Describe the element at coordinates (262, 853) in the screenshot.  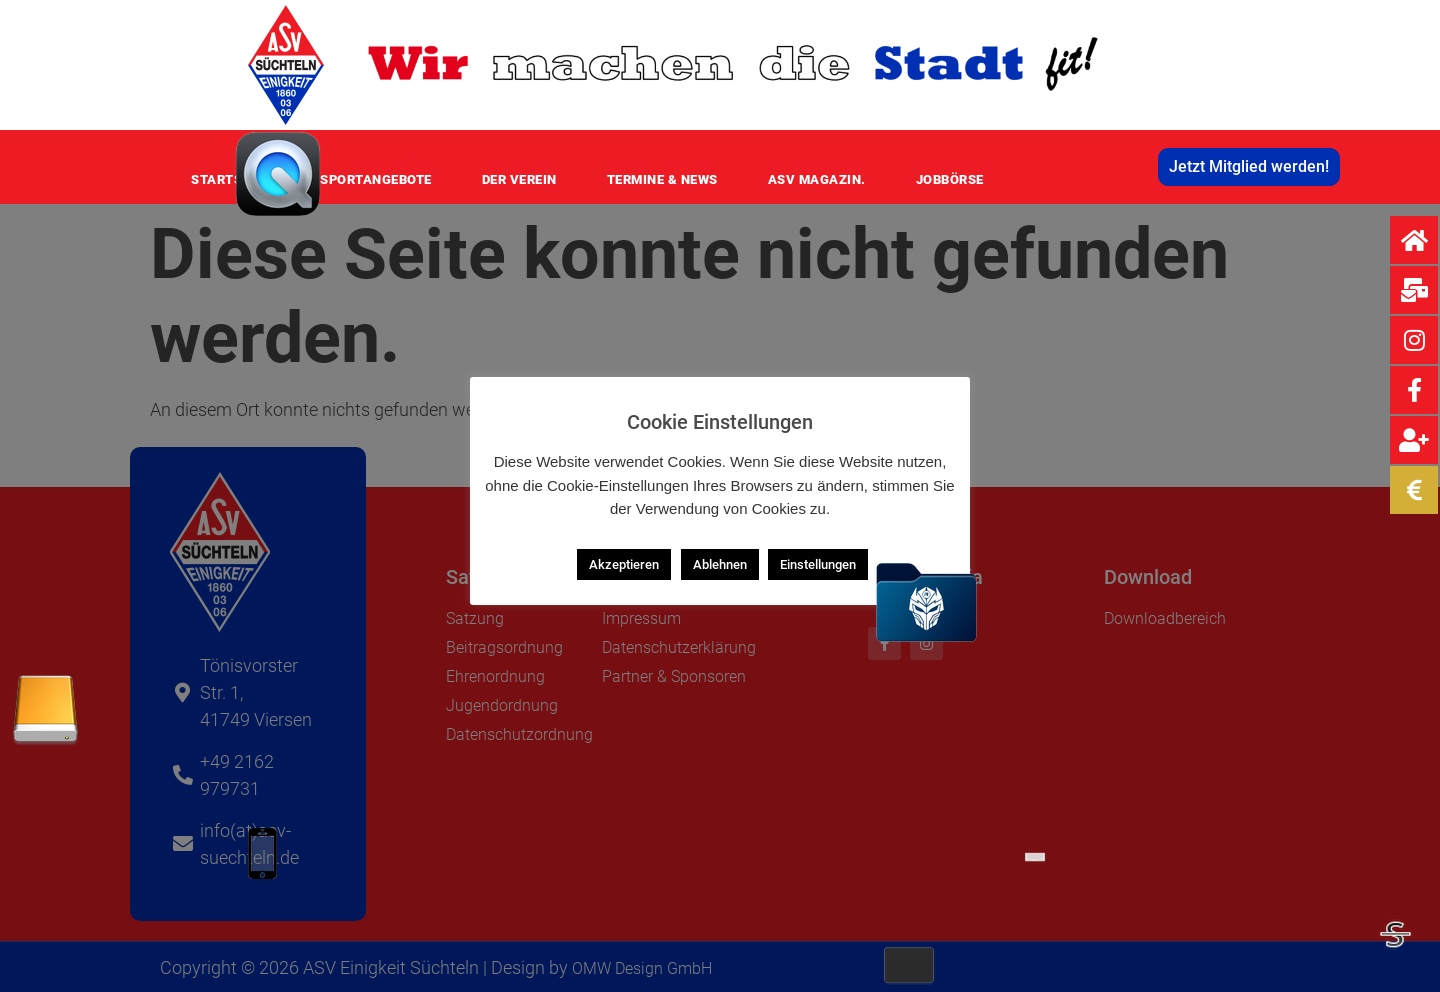
I see `view connected iPhone device` at that location.